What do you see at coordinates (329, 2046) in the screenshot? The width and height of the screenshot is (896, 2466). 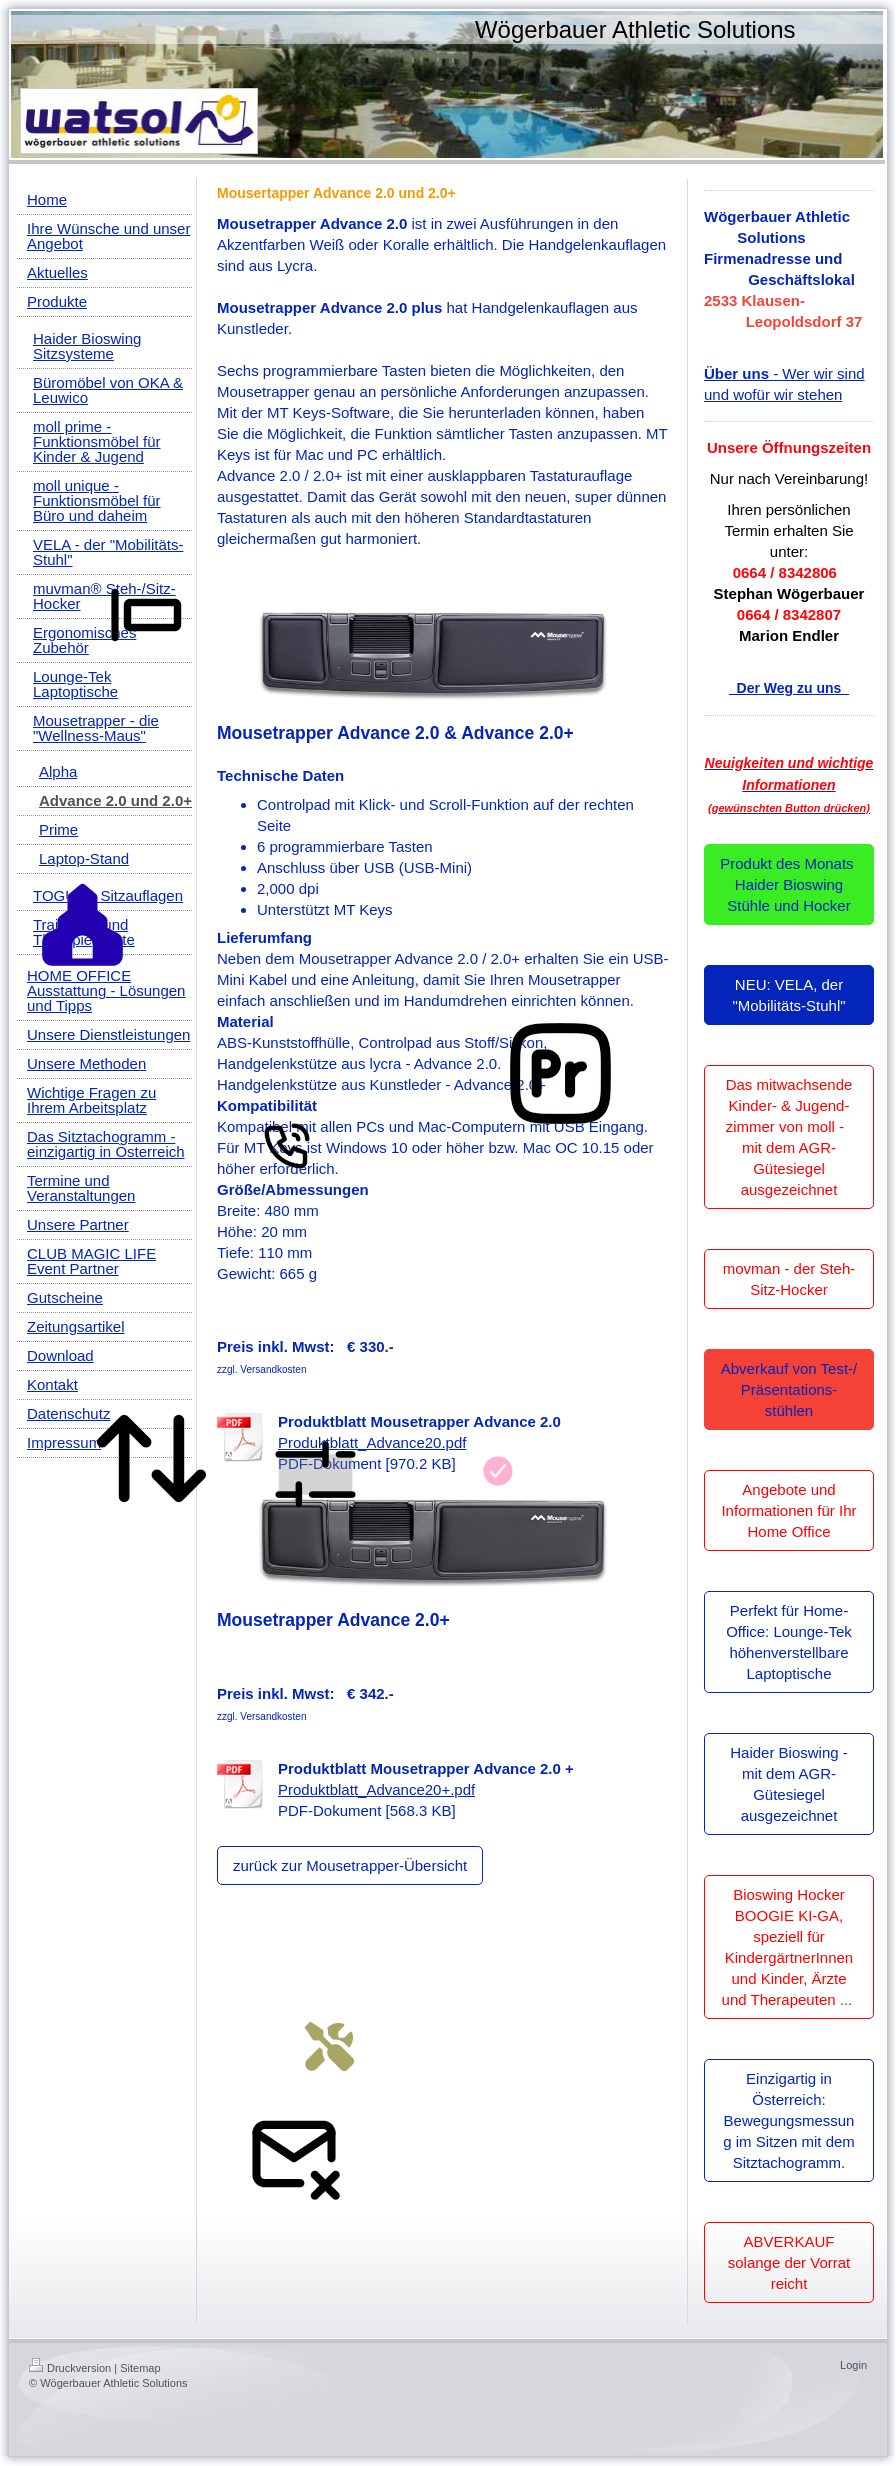 I see `access settings or configuration options` at bounding box center [329, 2046].